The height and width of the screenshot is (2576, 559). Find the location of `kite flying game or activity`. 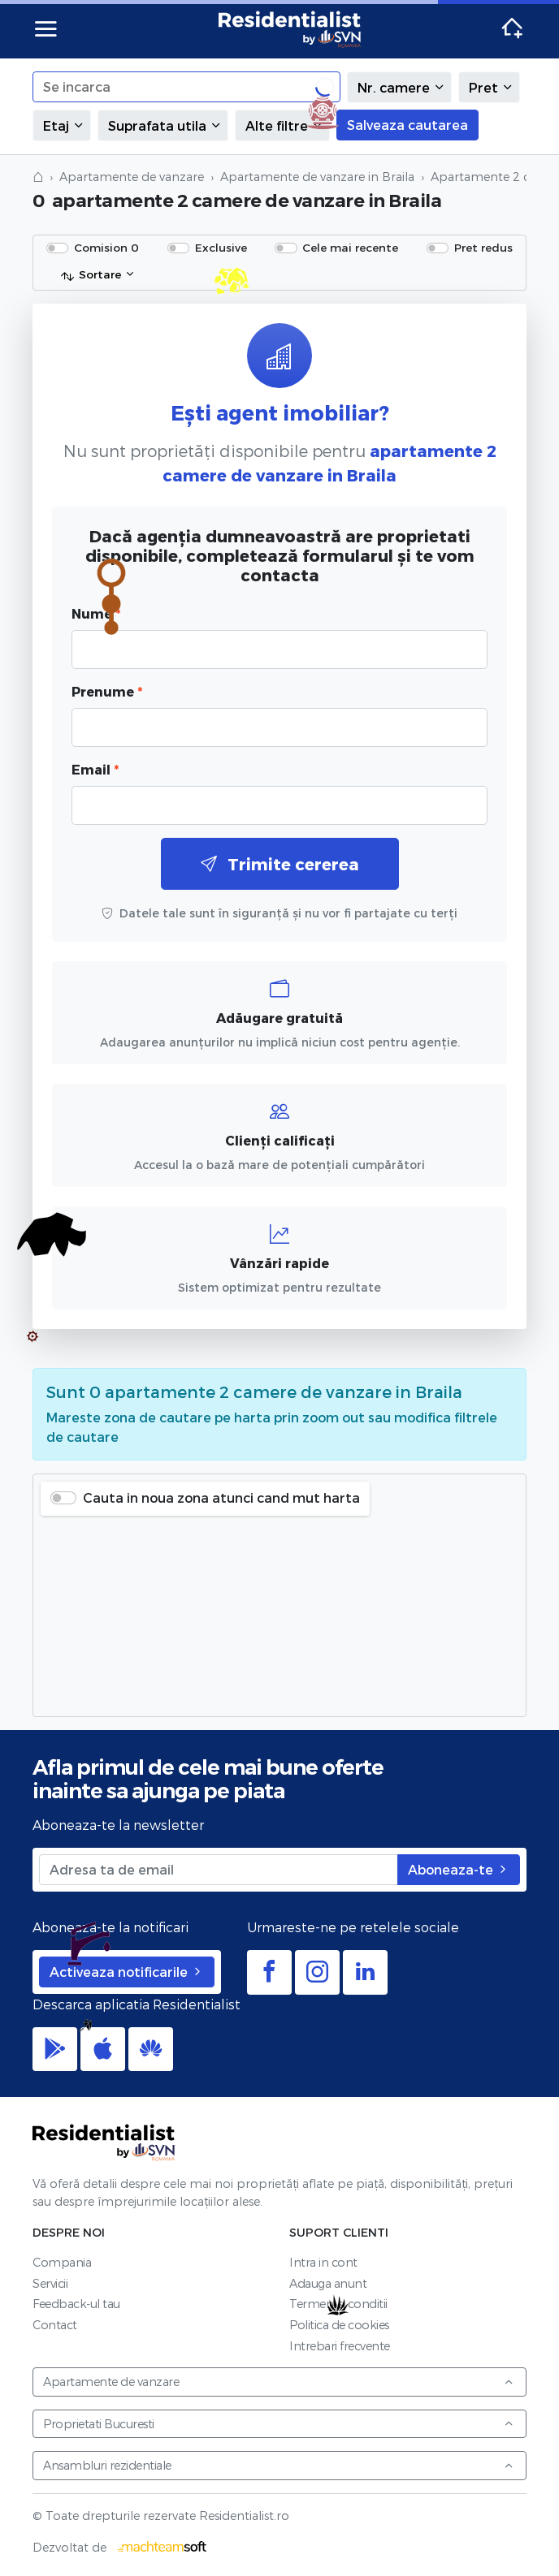

kite flying game or activity is located at coordinates (85, 2025).